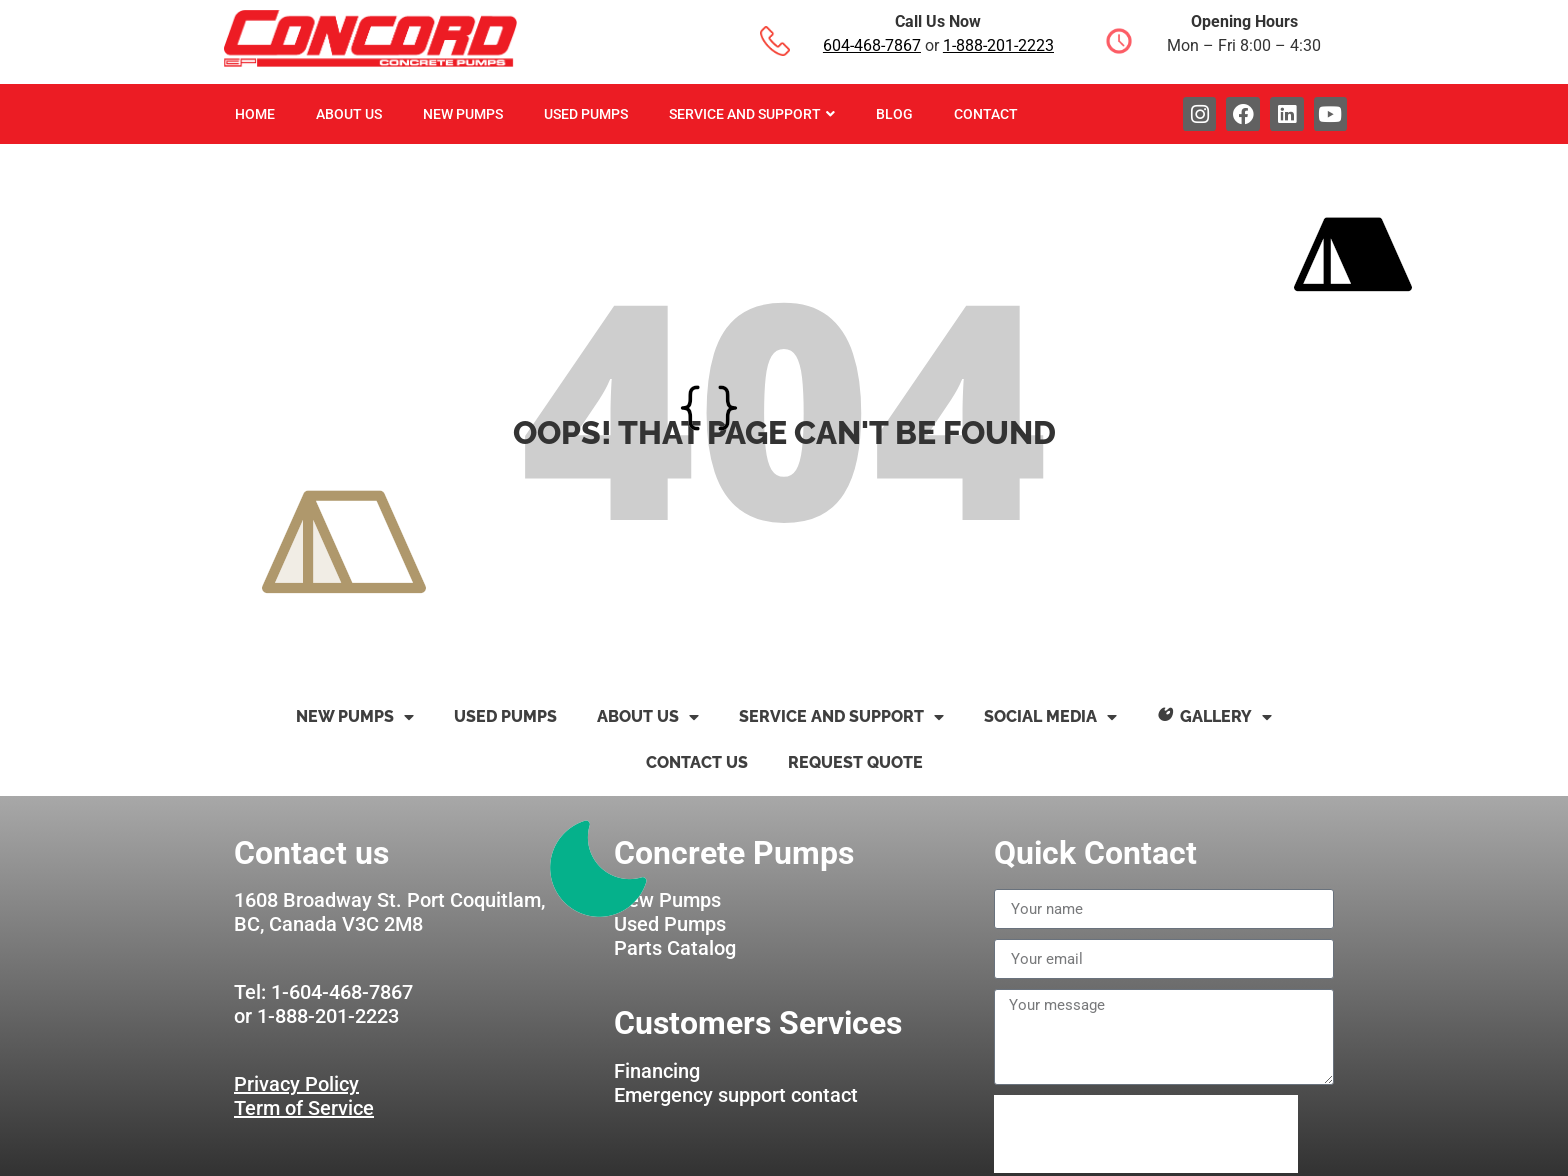 This screenshot has height=1176, width=1568. What do you see at coordinates (709, 408) in the screenshot?
I see `view or edit code` at bounding box center [709, 408].